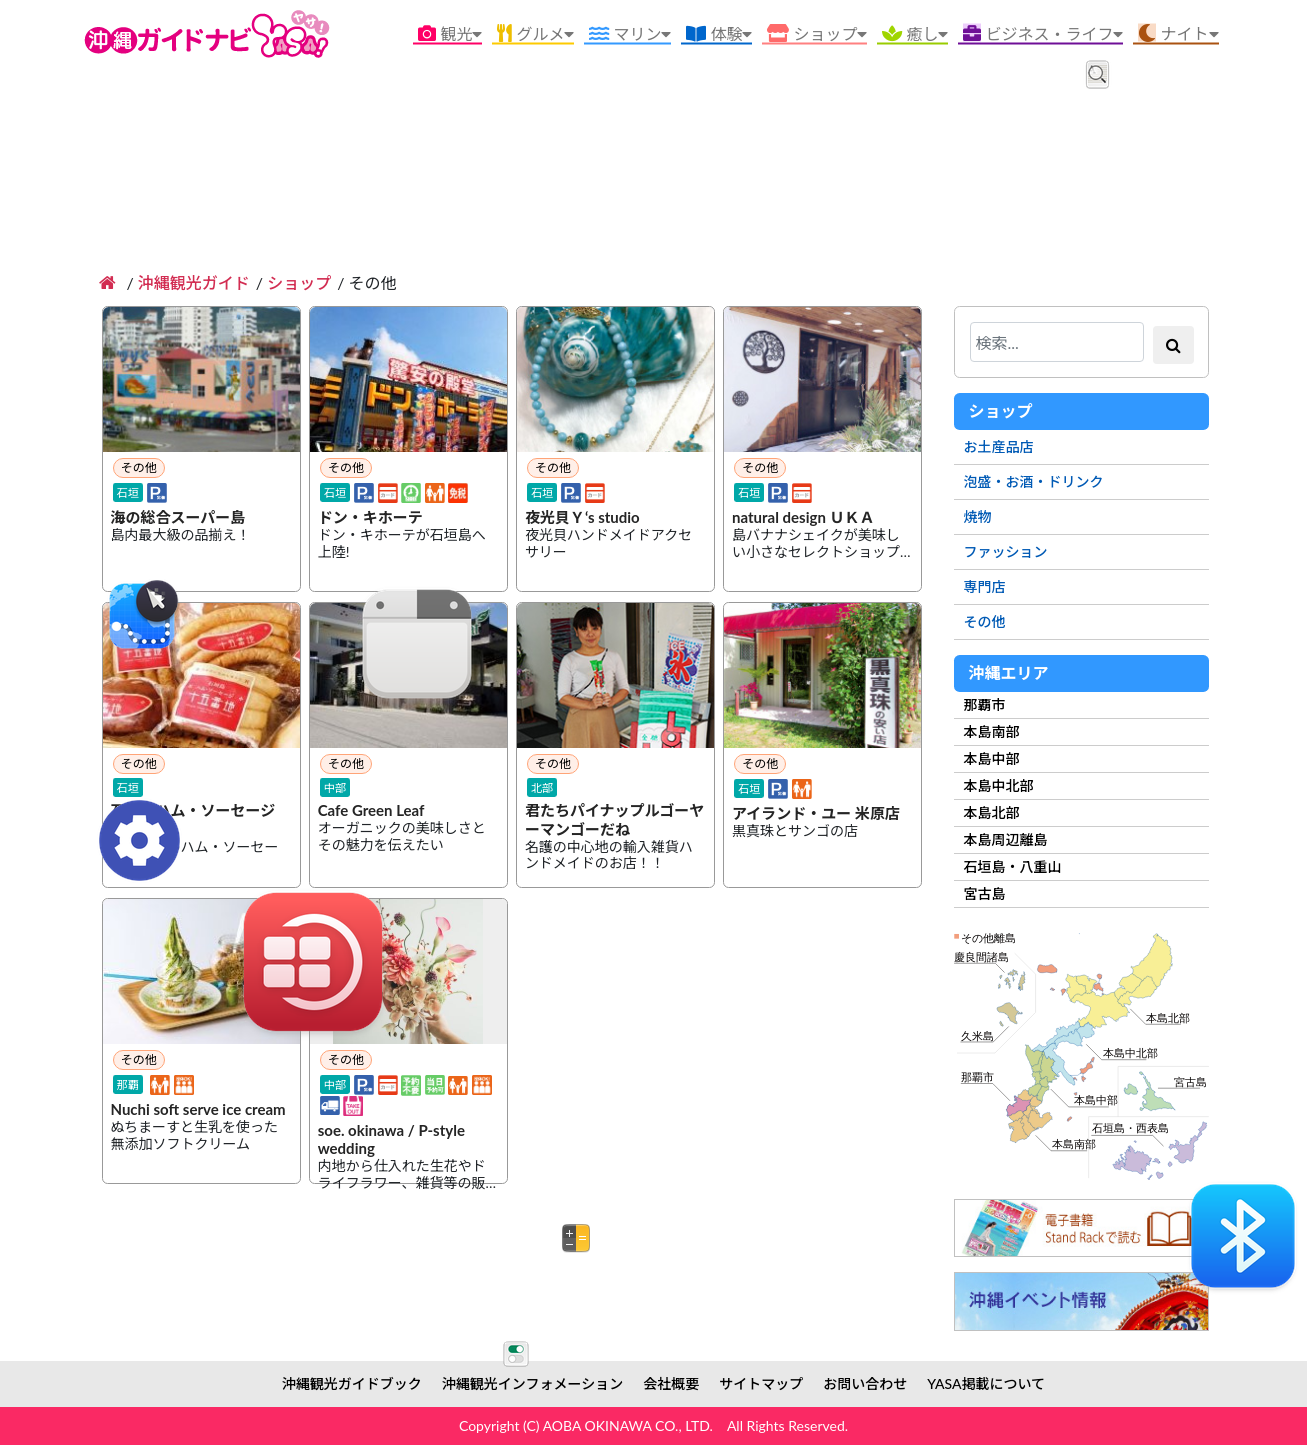  I want to click on open gnome connections remote desktop app, so click(142, 616).